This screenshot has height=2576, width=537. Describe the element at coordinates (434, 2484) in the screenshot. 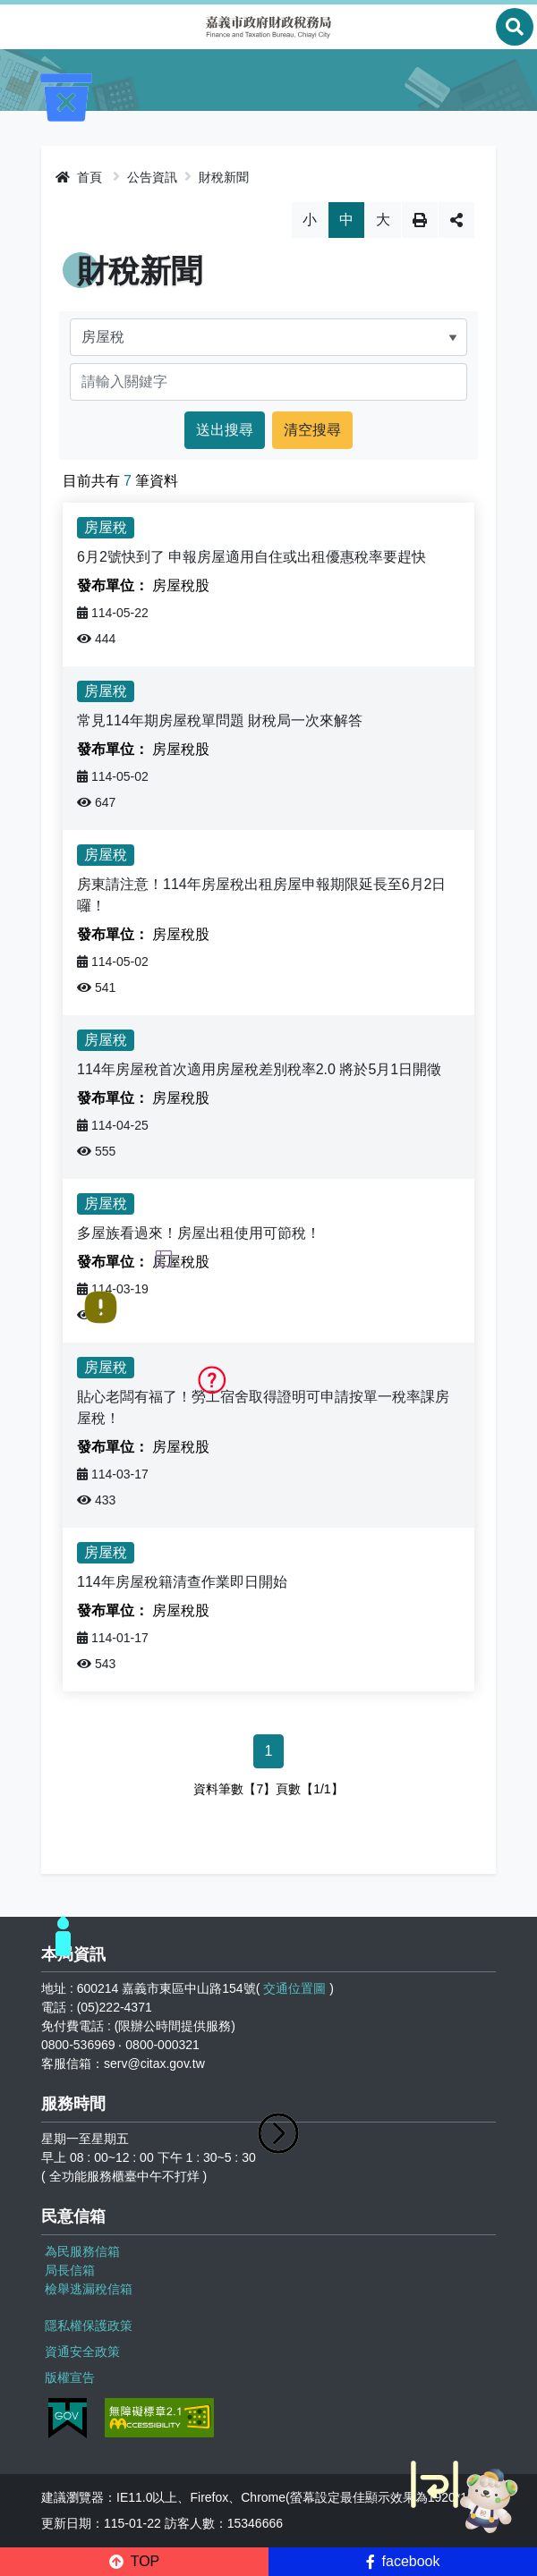

I see `wrap text to column width` at that location.